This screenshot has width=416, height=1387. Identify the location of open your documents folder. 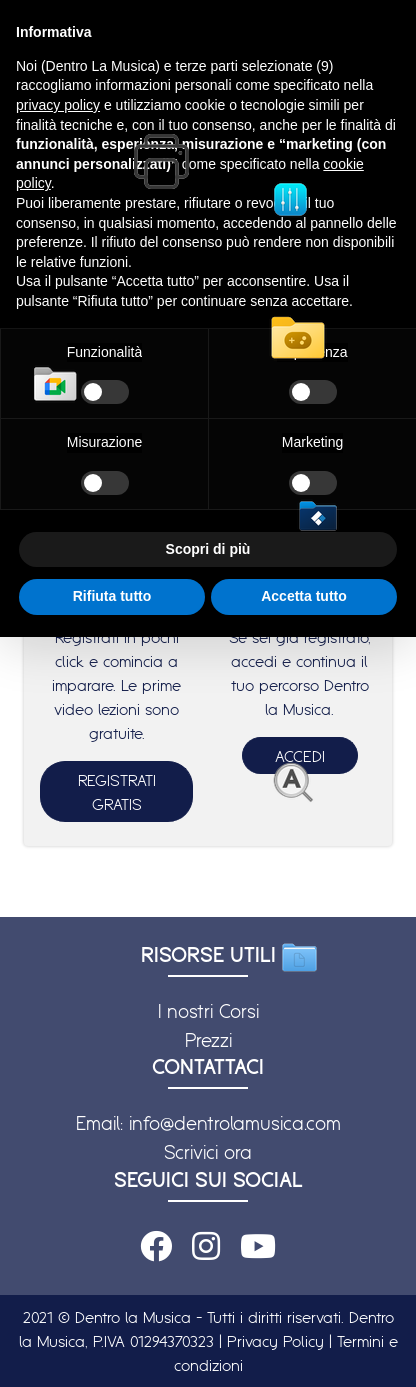
(299, 957).